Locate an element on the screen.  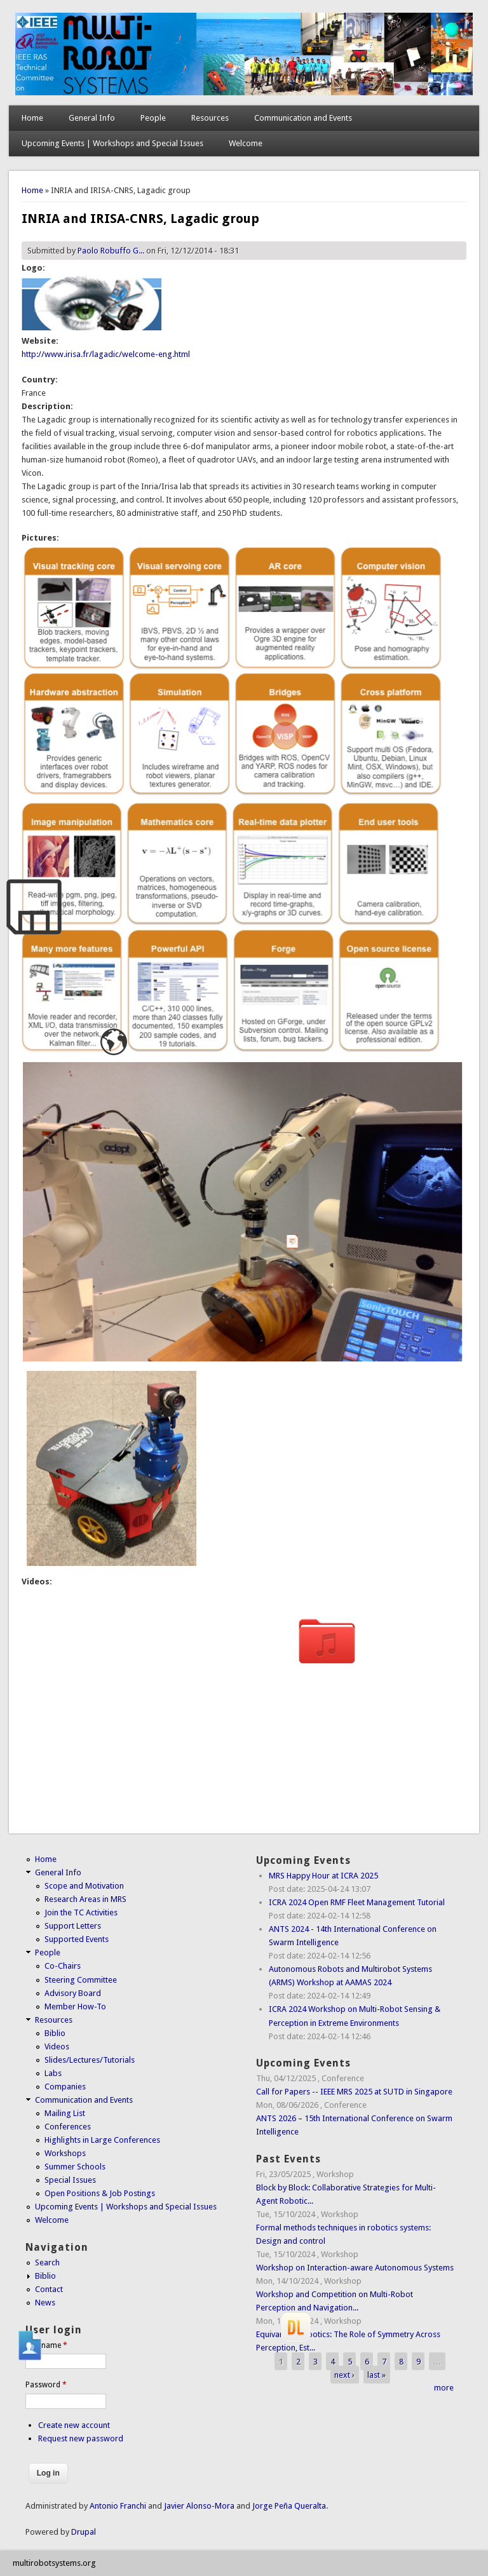
access software sources and repository settings is located at coordinates (114, 1042).